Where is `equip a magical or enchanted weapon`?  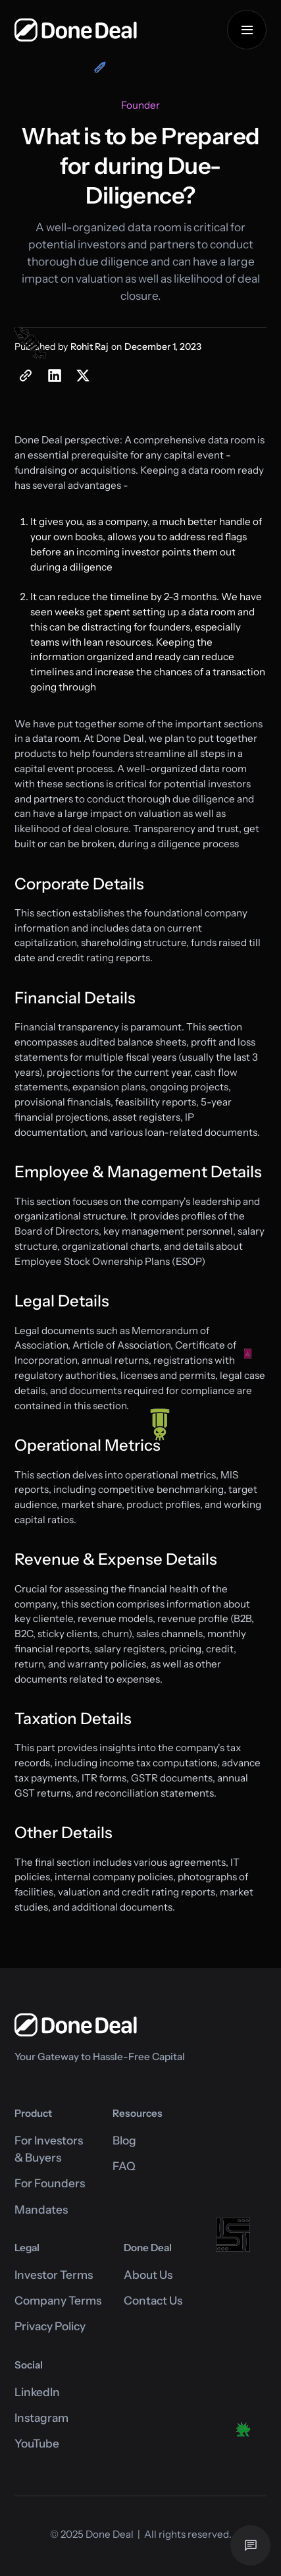
equip a magical or enchanted weapon is located at coordinates (100, 67).